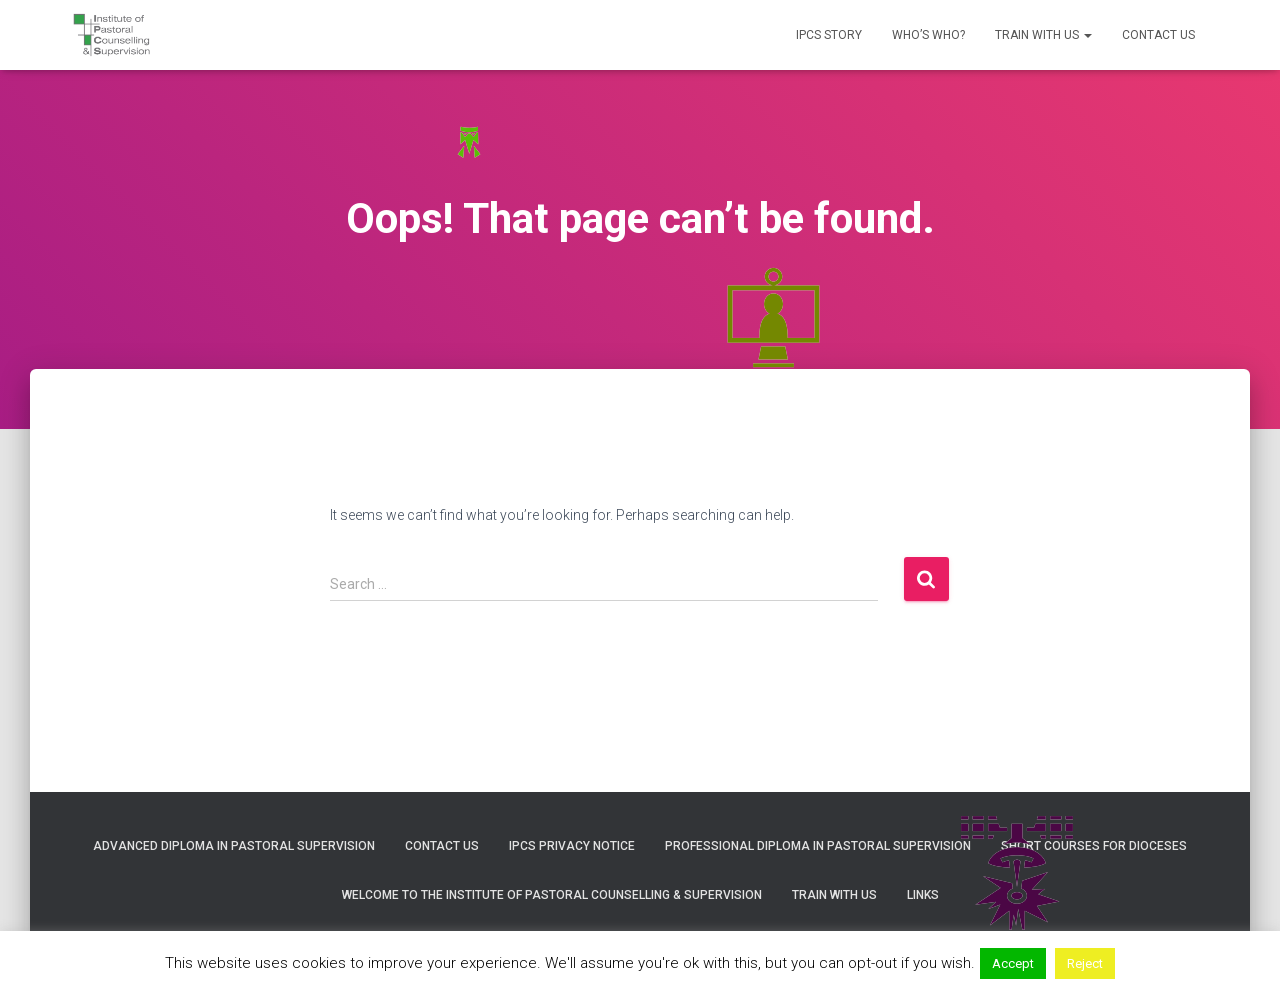  Describe the element at coordinates (773, 317) in the screenshot. I see `start or join a video conference call` at that location.